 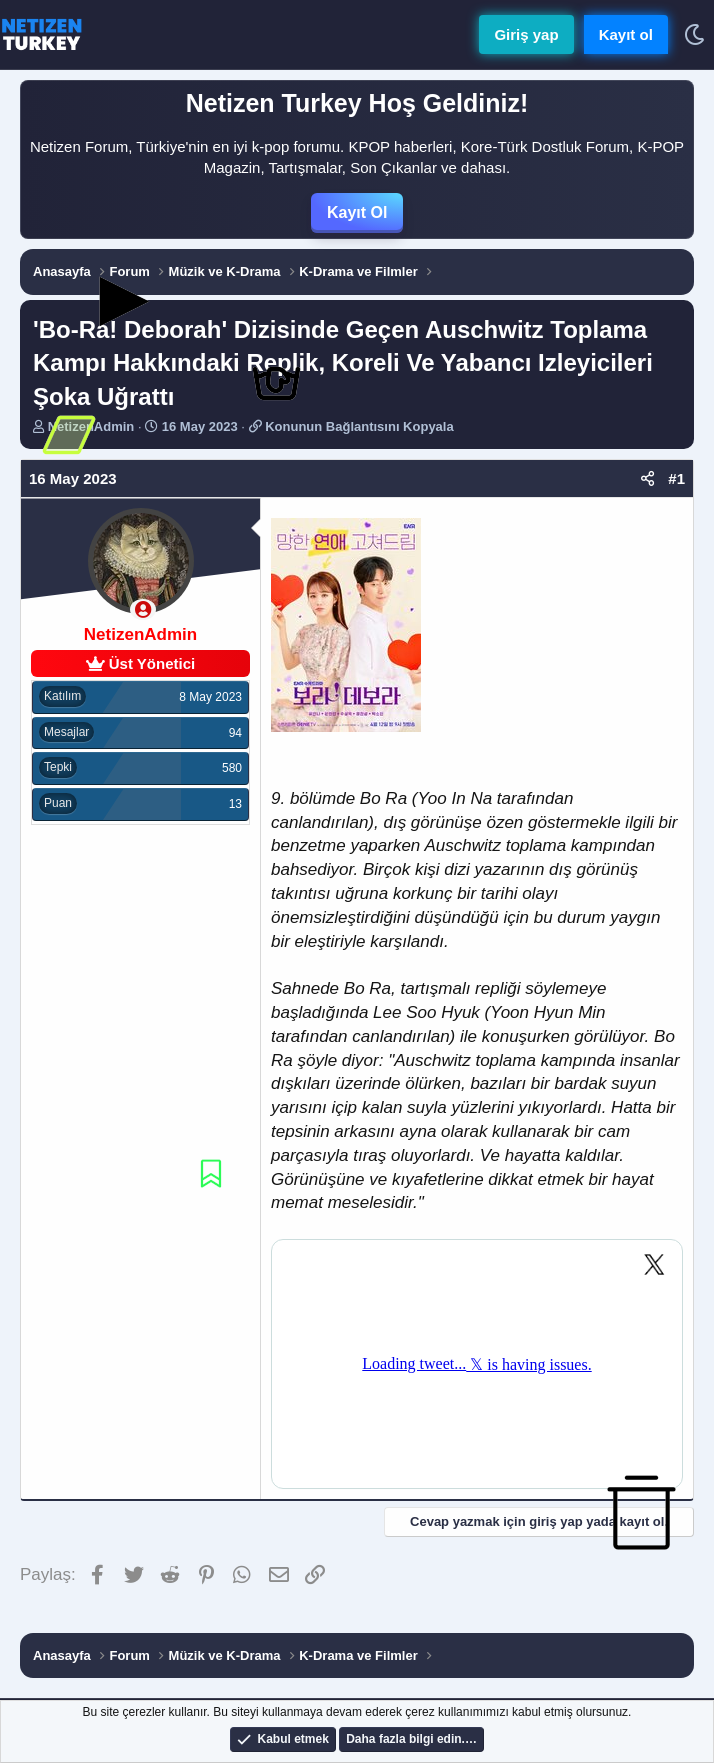 I want to click on parallelogram shape tool, so click(x=69, y=435).